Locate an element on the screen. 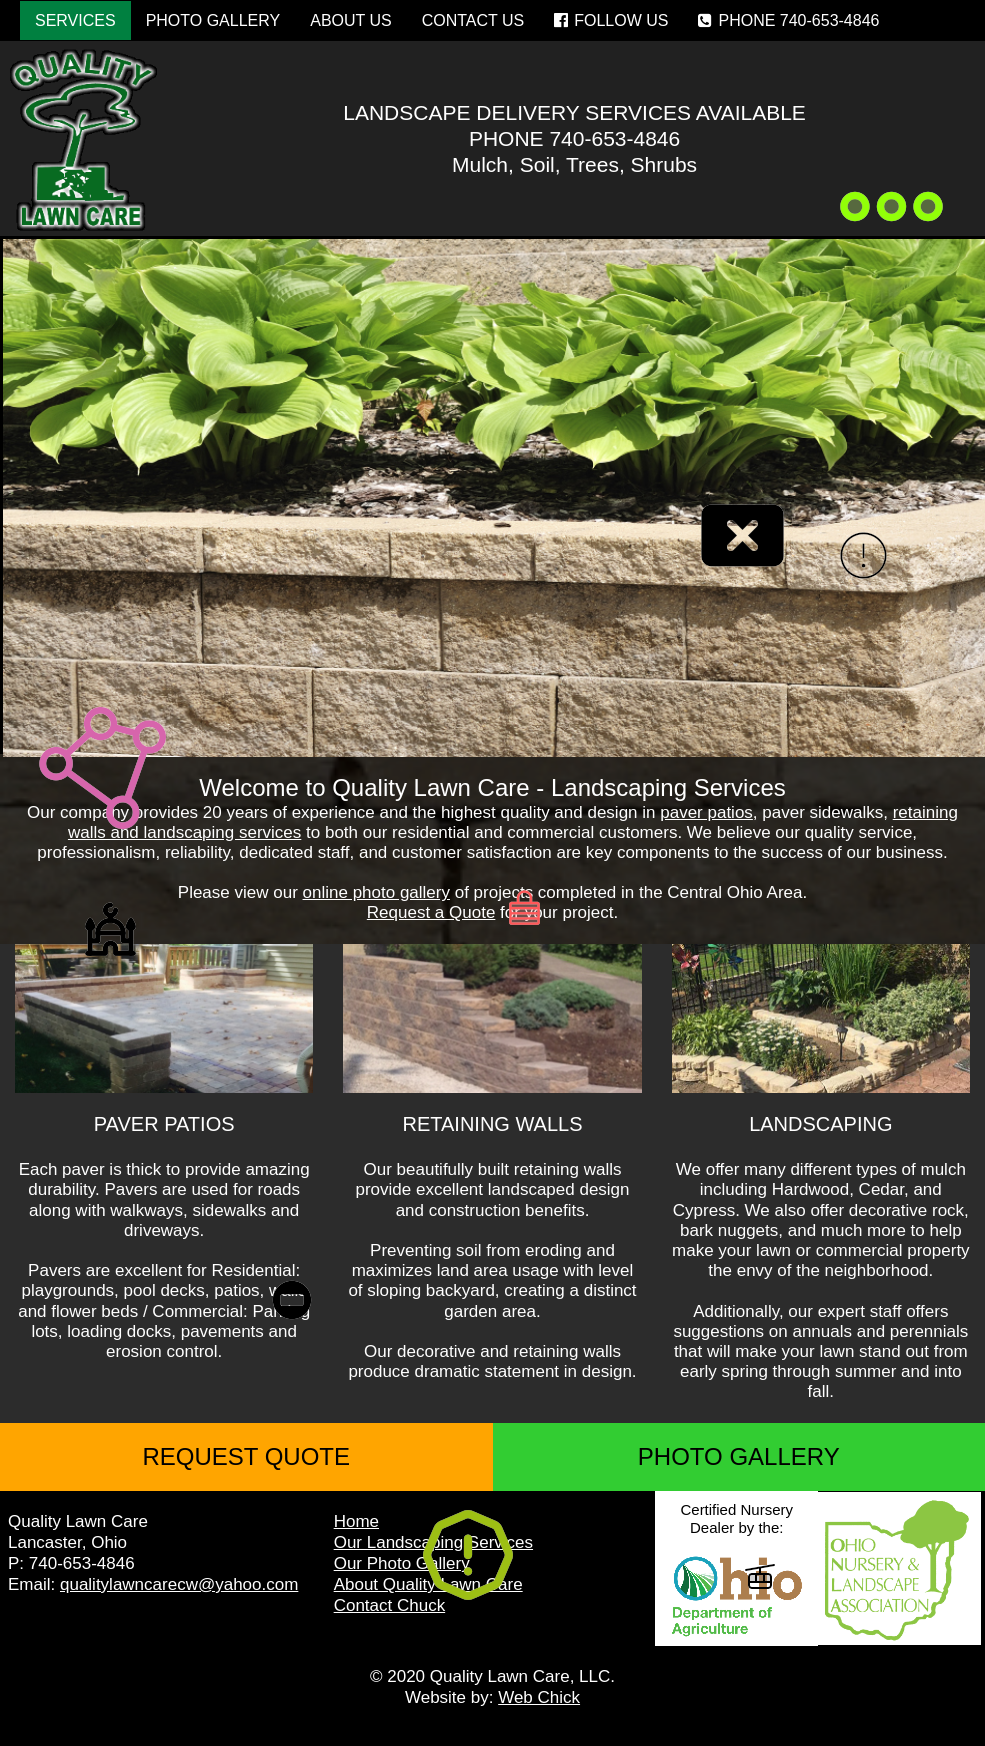 The height and width of the screenshot is (1746, 985). indicates a mosque or islamic place of worship is located at coordinates (110, 930).